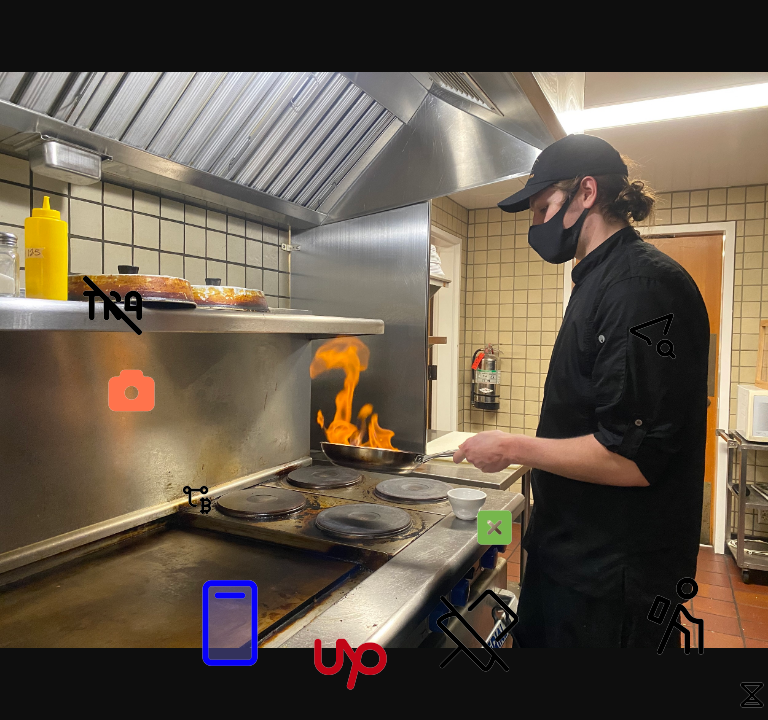 This screenshot has height=720, width=768. I want to click on view bitcoin transaction history, so click(197, 500).